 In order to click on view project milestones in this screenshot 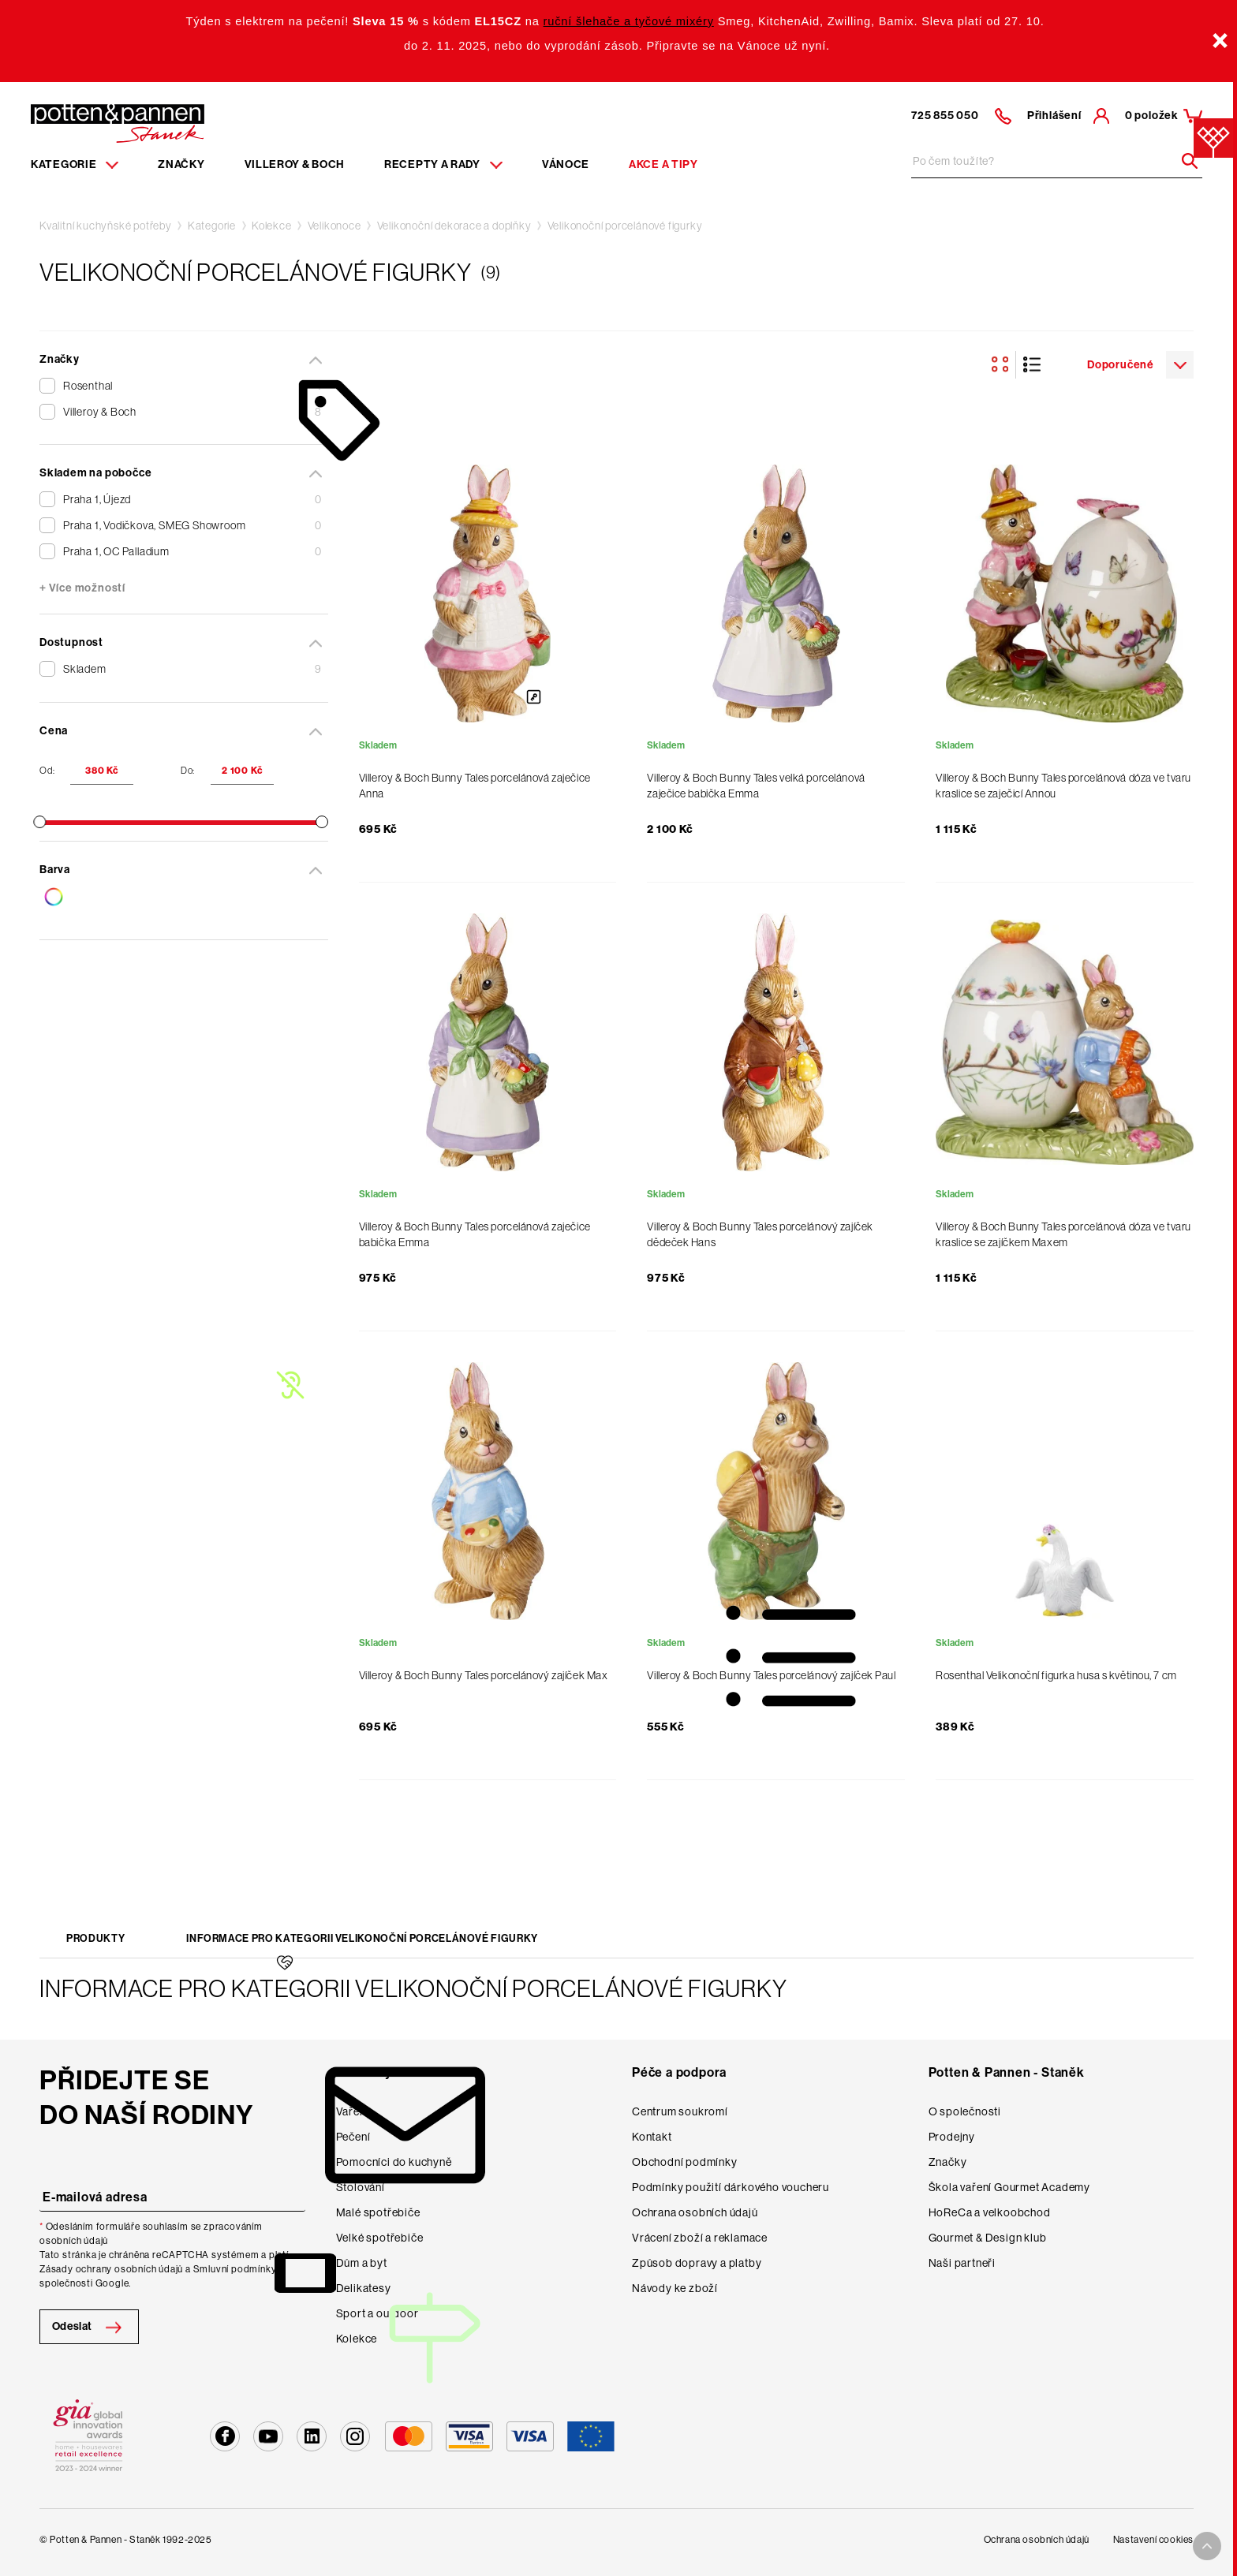, I will do `click(431, 2338)`.